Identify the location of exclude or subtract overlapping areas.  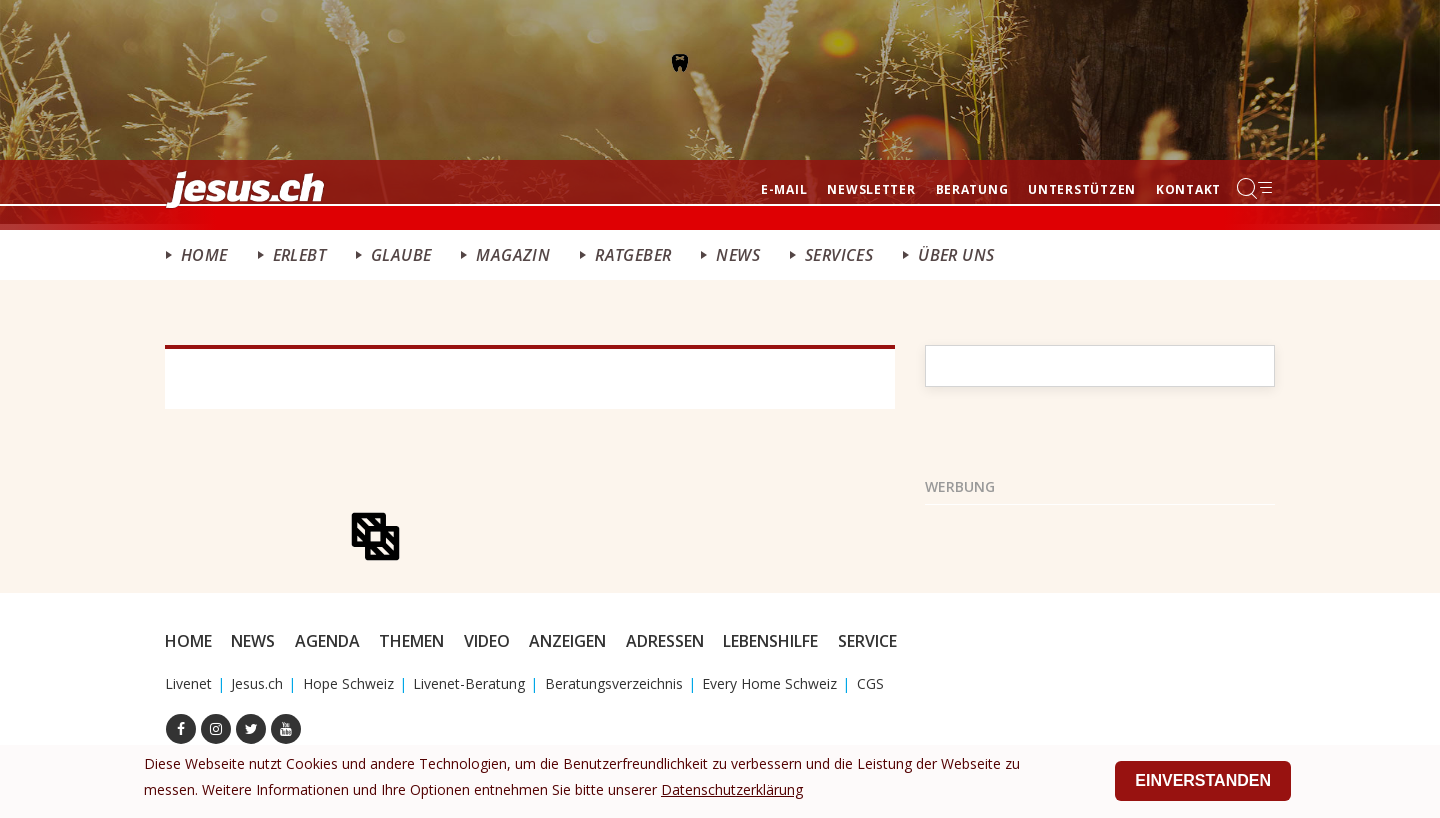
(375, 536).